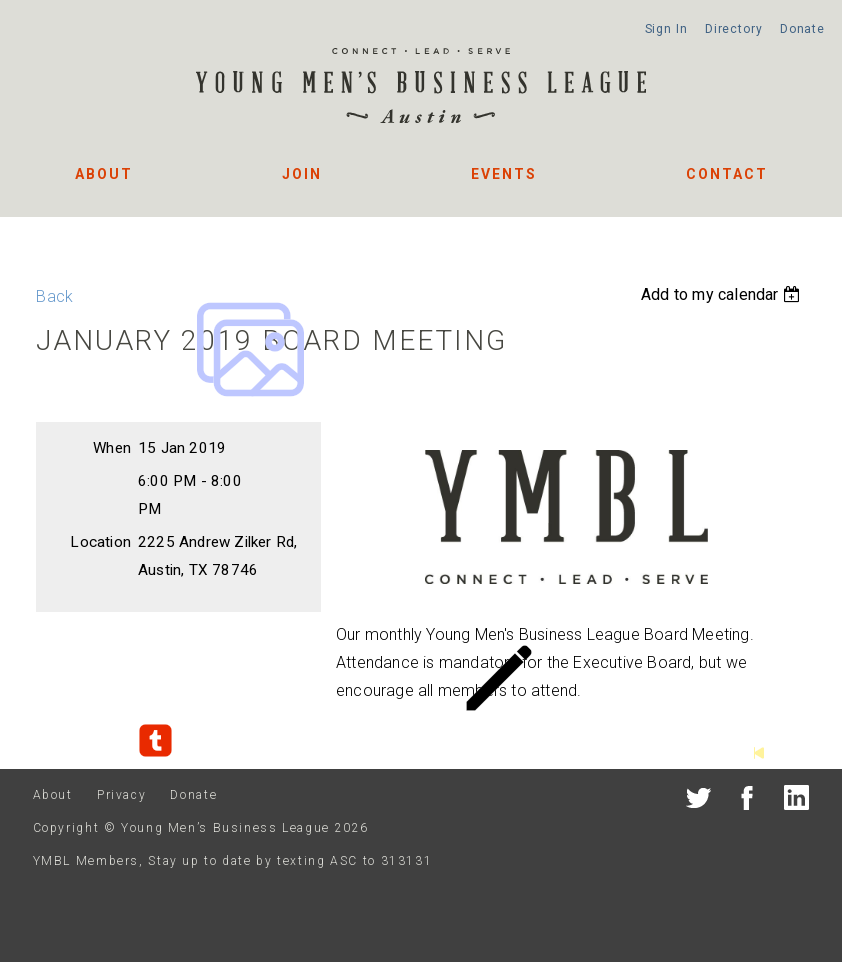 This screenshot has width=842, height=962. Describe the element at coordinates (499, 678) in the screenshot. I see `edit content or settings` at that location.